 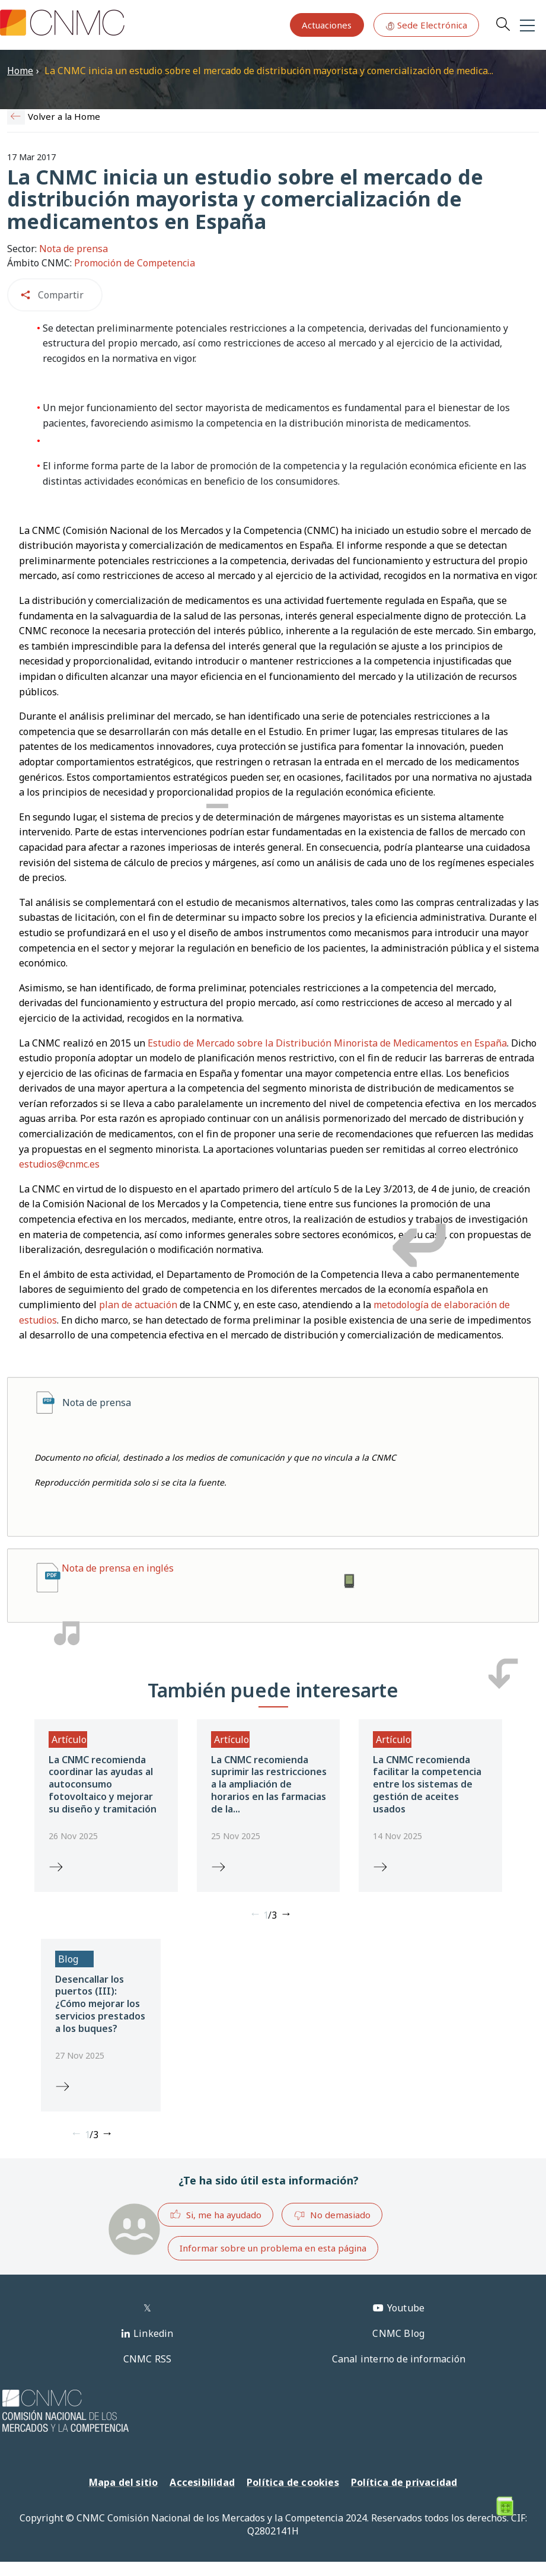 What do you see at coordinates (68, 1633) in the screenshot?
I see `audio file type indicator` at bounding box center [68, 1633].